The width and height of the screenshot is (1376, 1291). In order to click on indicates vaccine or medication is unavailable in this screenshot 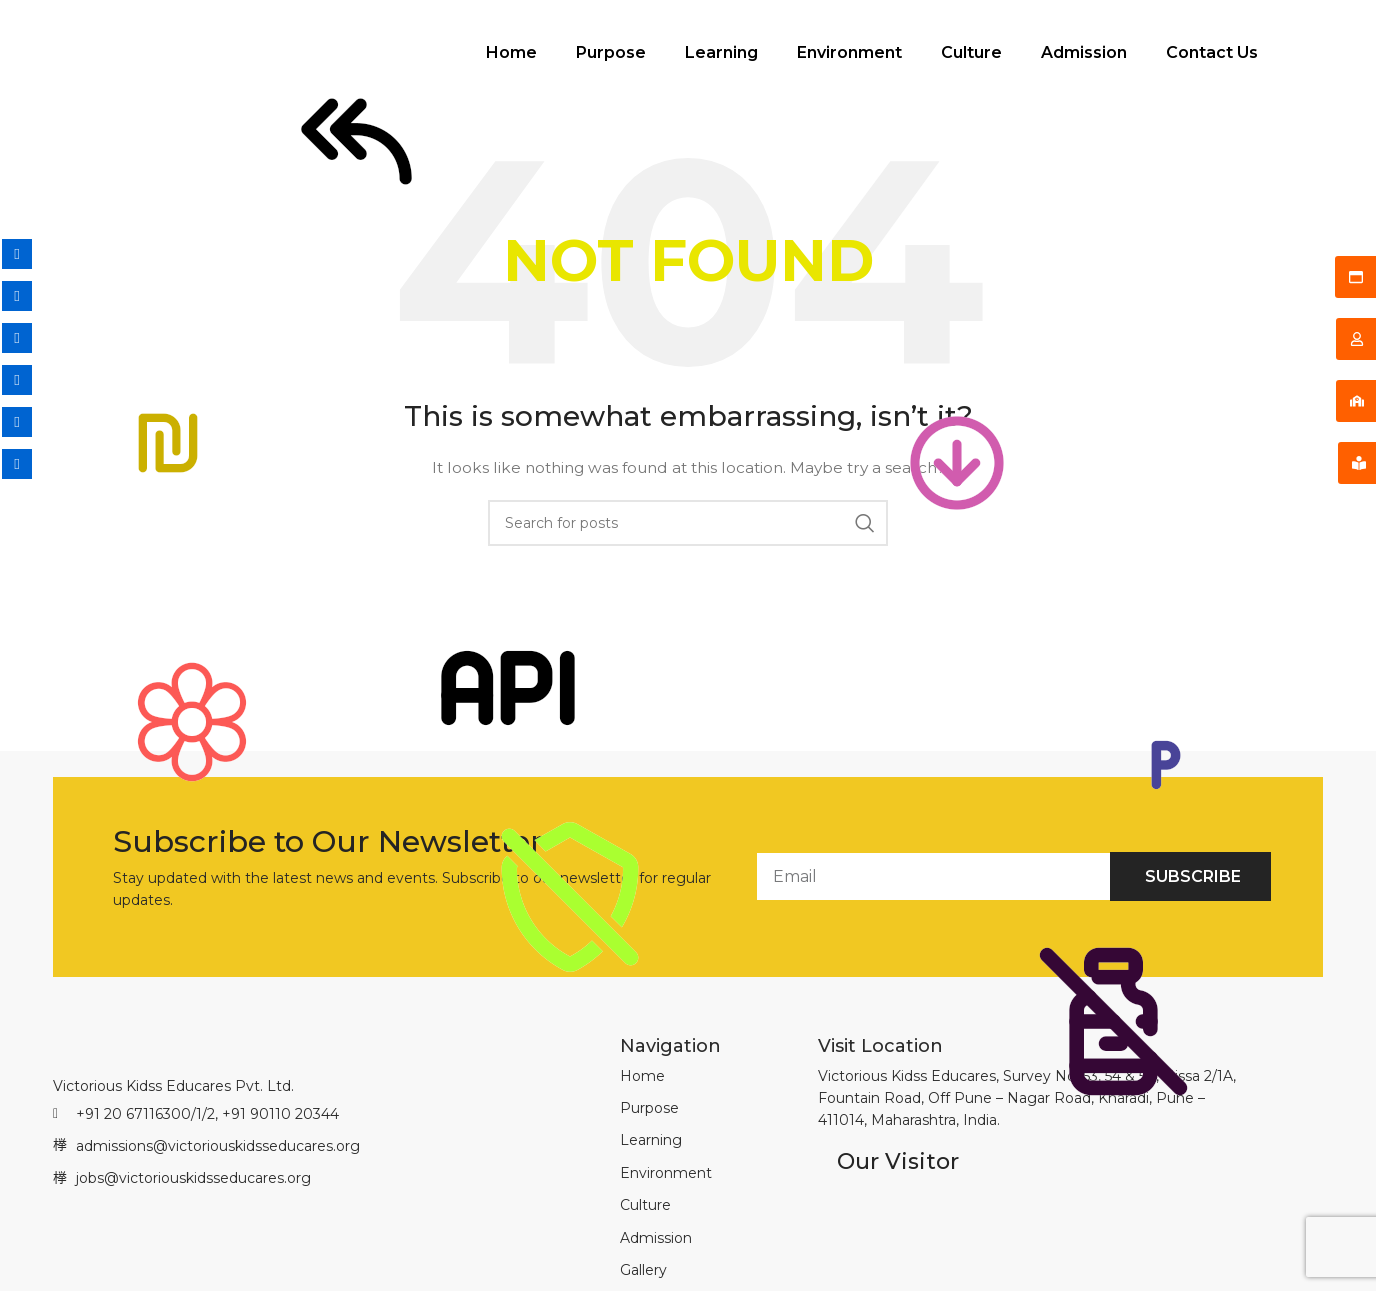, I will do `click(1113, 1021)`.